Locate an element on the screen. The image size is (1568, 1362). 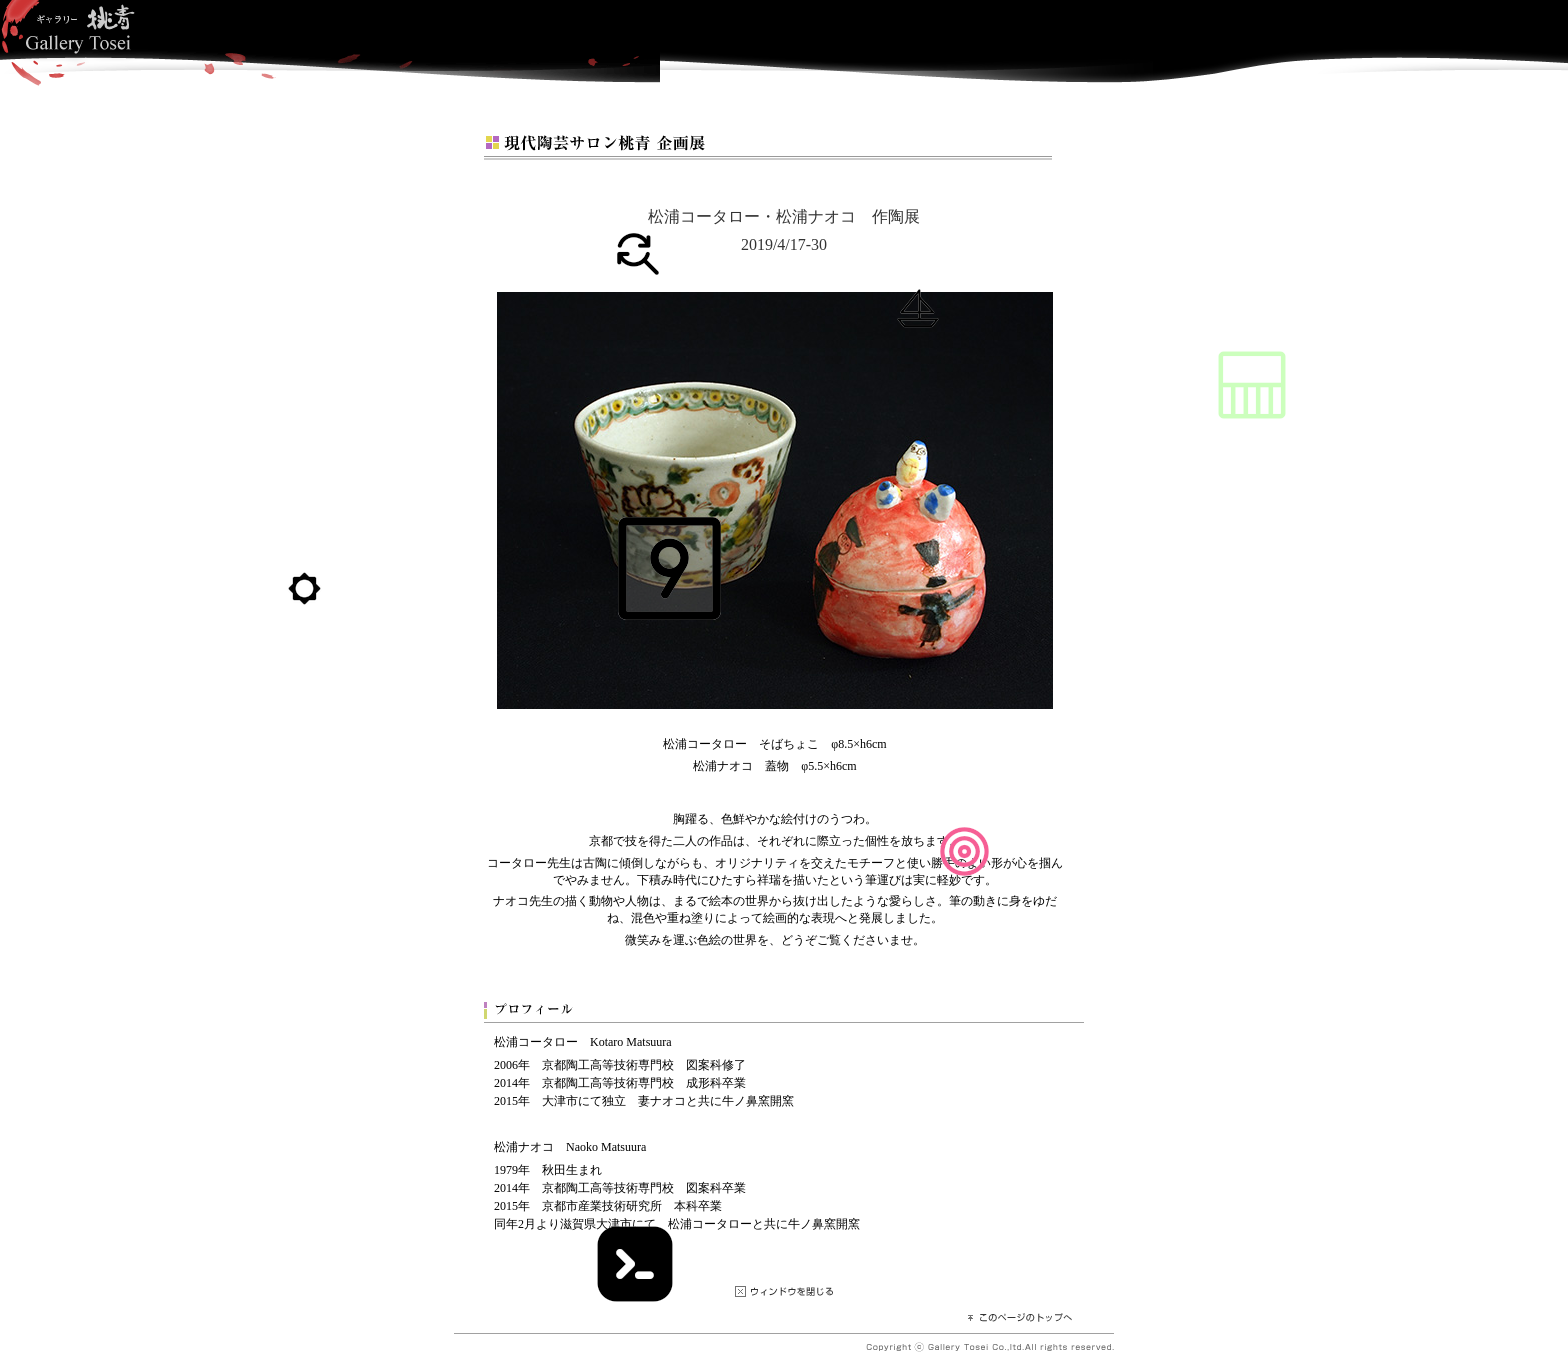
toggle bottom panel visibility is located at coordinates (1252, 385).